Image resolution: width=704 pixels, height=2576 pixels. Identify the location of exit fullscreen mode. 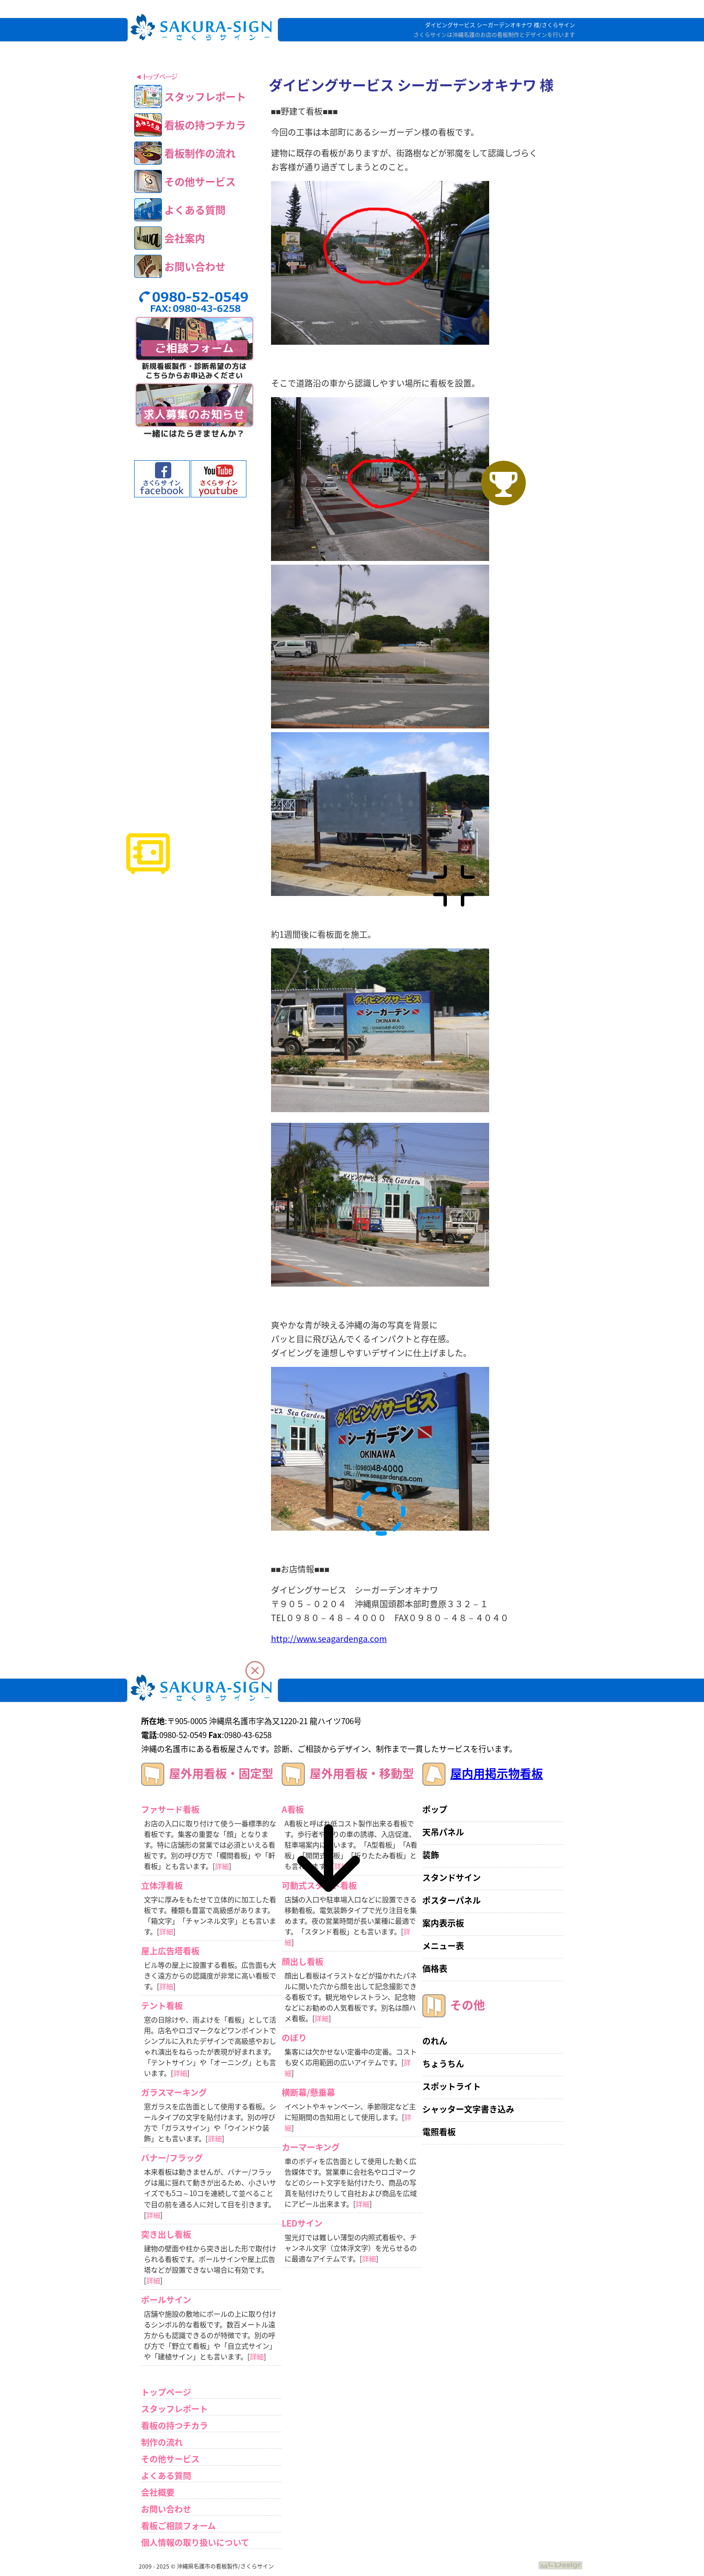
(454, 886).